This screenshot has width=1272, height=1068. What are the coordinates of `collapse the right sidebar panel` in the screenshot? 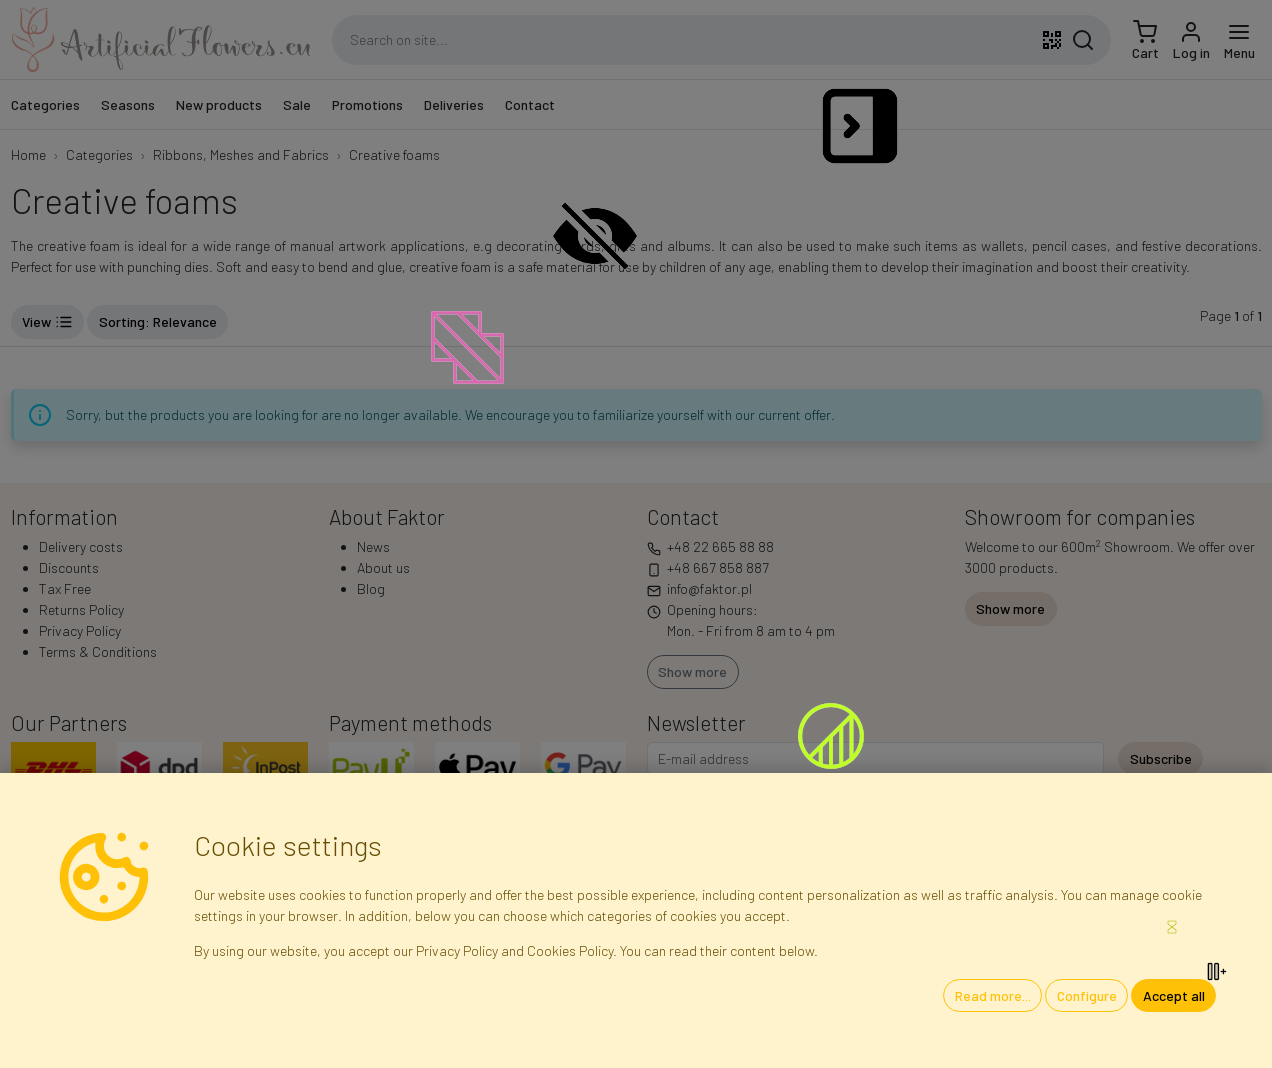 It's located at (860, 126).